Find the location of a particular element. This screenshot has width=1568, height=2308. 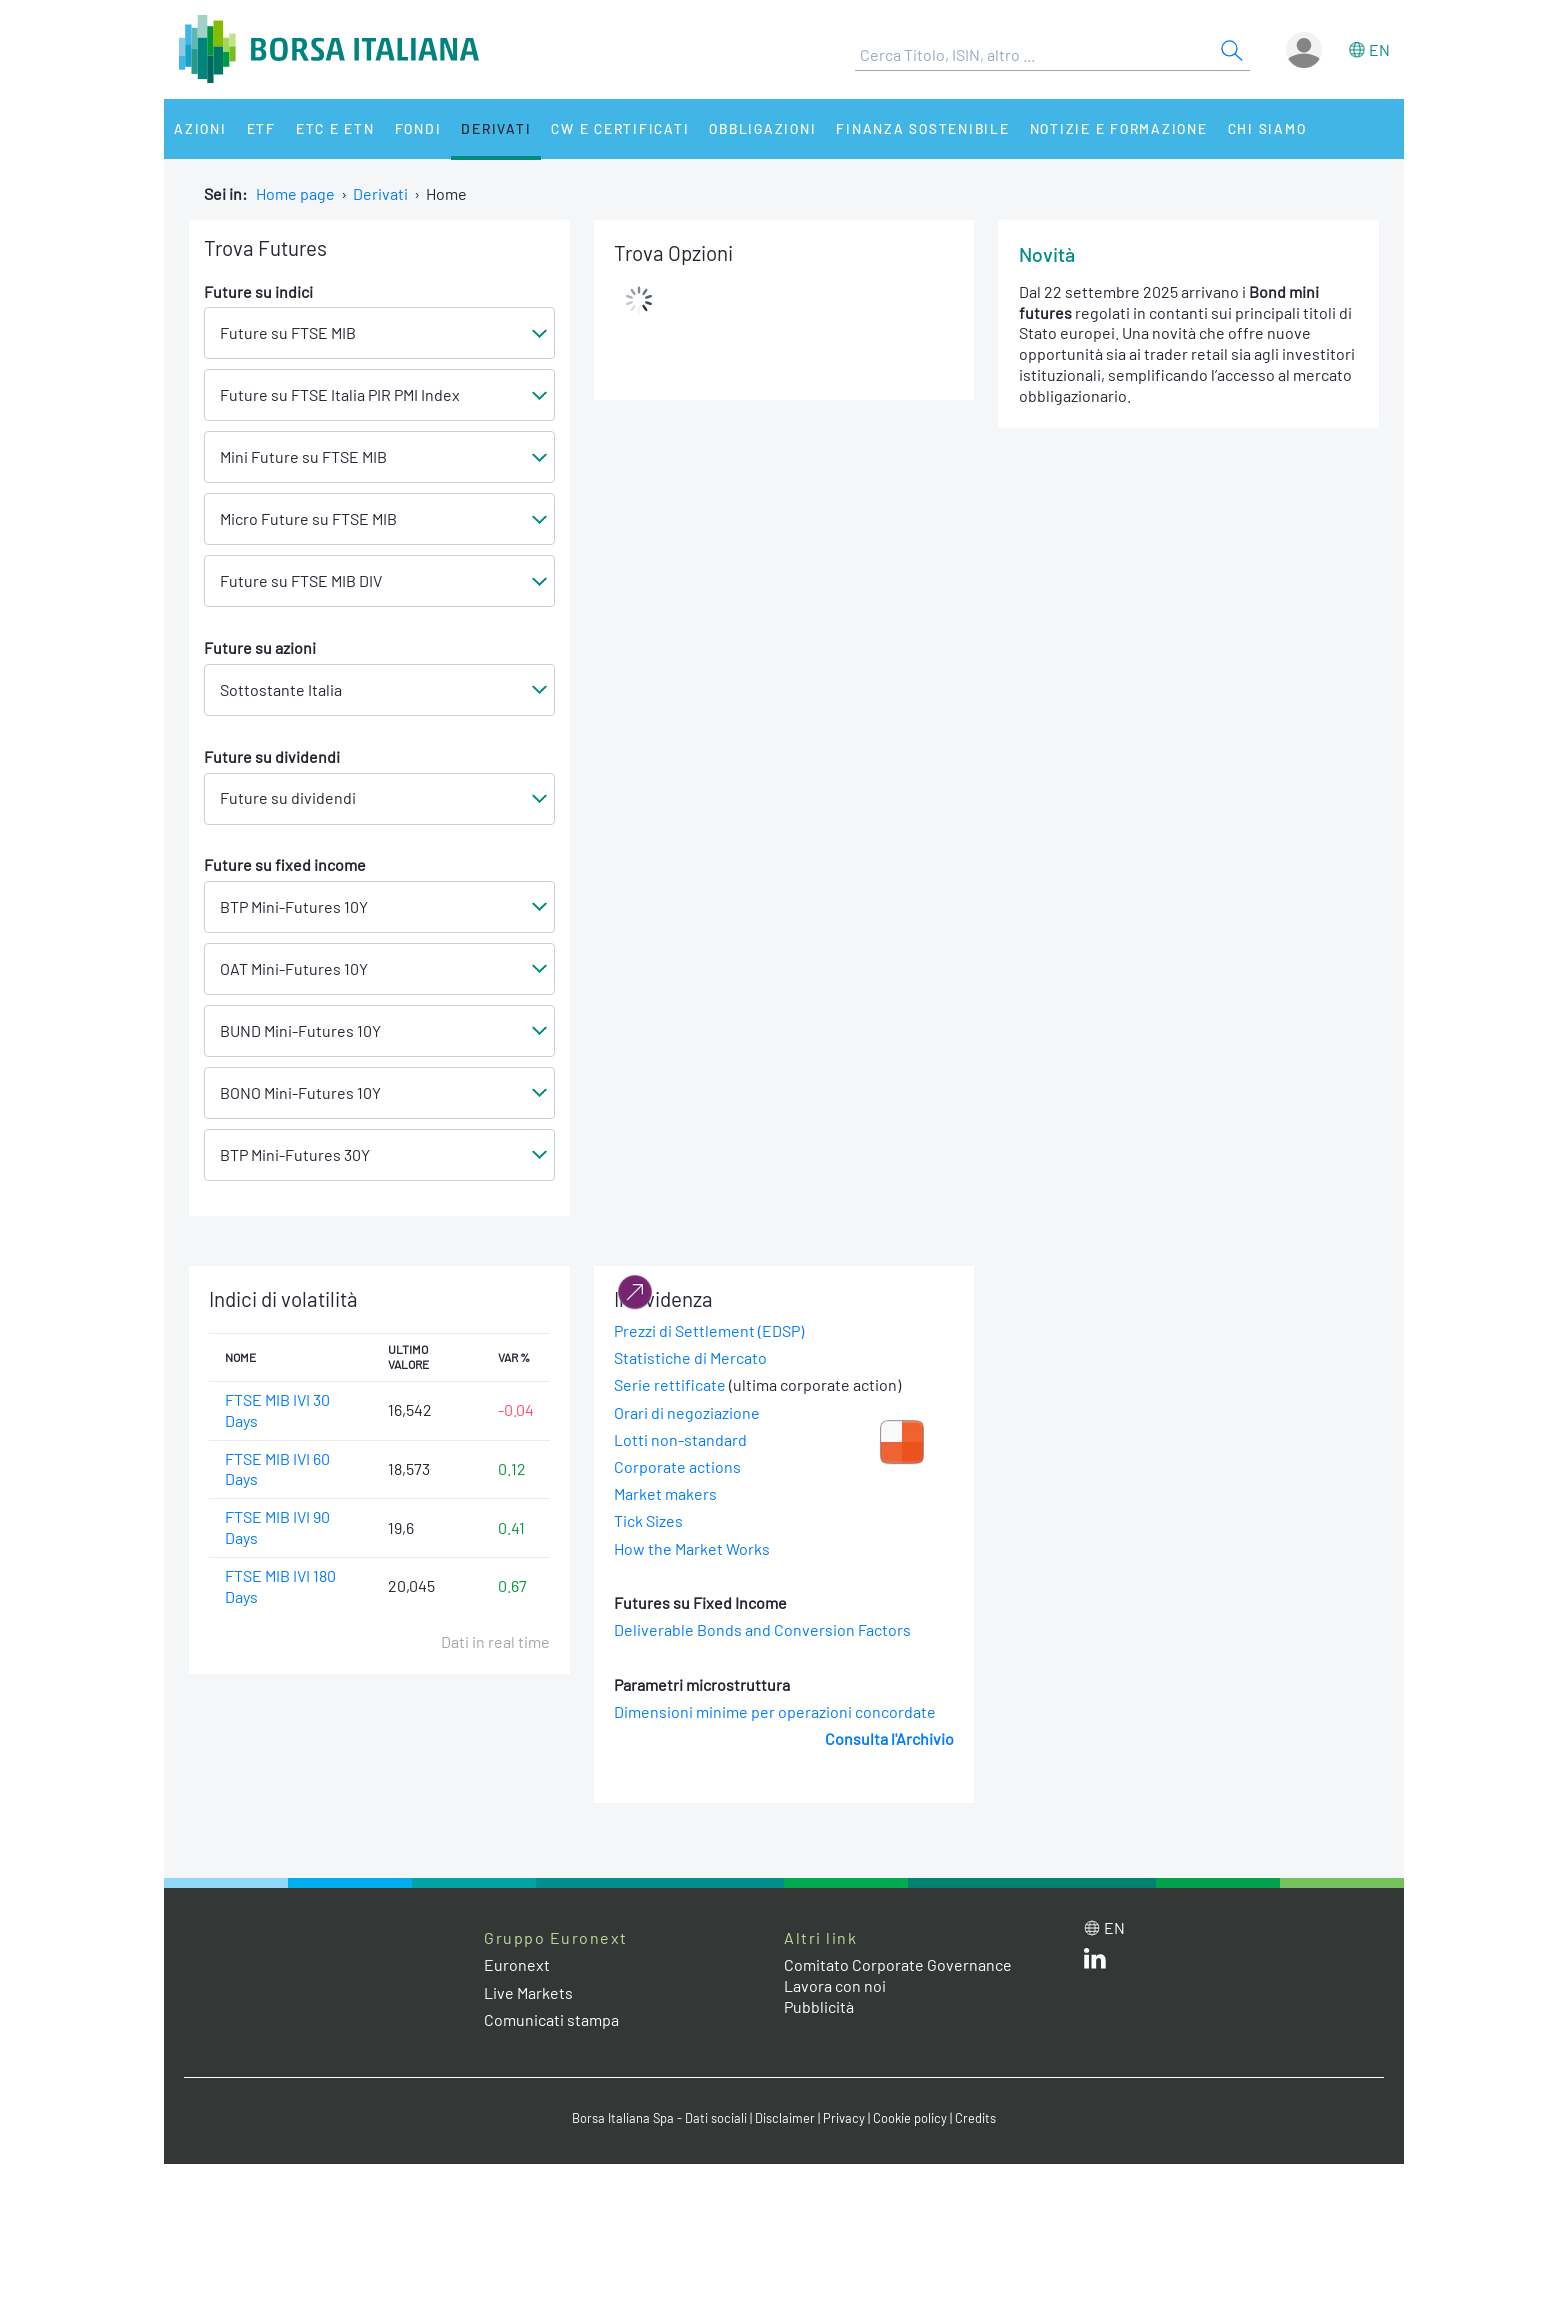

indicates a symbolic link or shortcut to another file is located at coordinates (635, 1292).